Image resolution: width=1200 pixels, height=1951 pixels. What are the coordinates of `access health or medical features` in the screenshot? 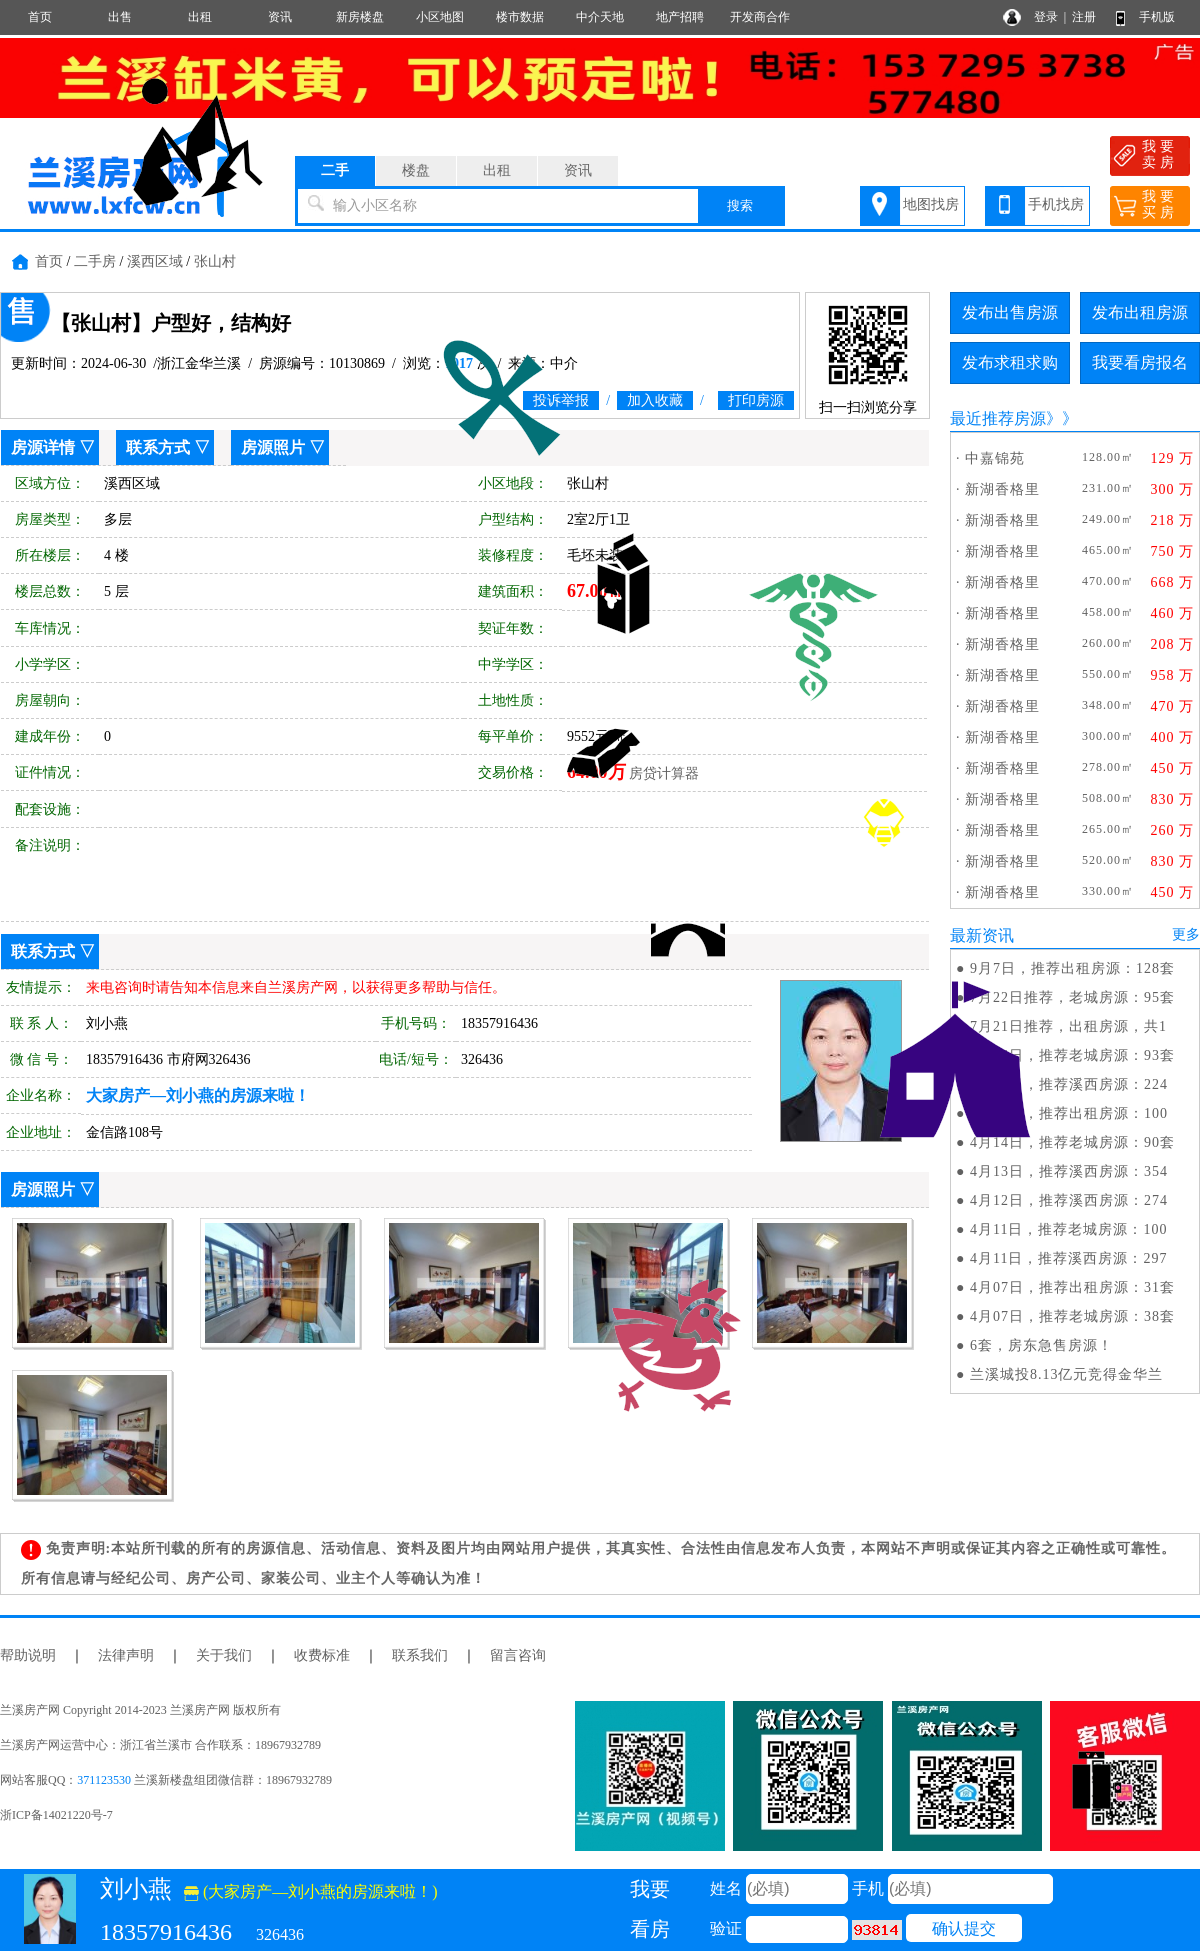 It's located at (813, 637).